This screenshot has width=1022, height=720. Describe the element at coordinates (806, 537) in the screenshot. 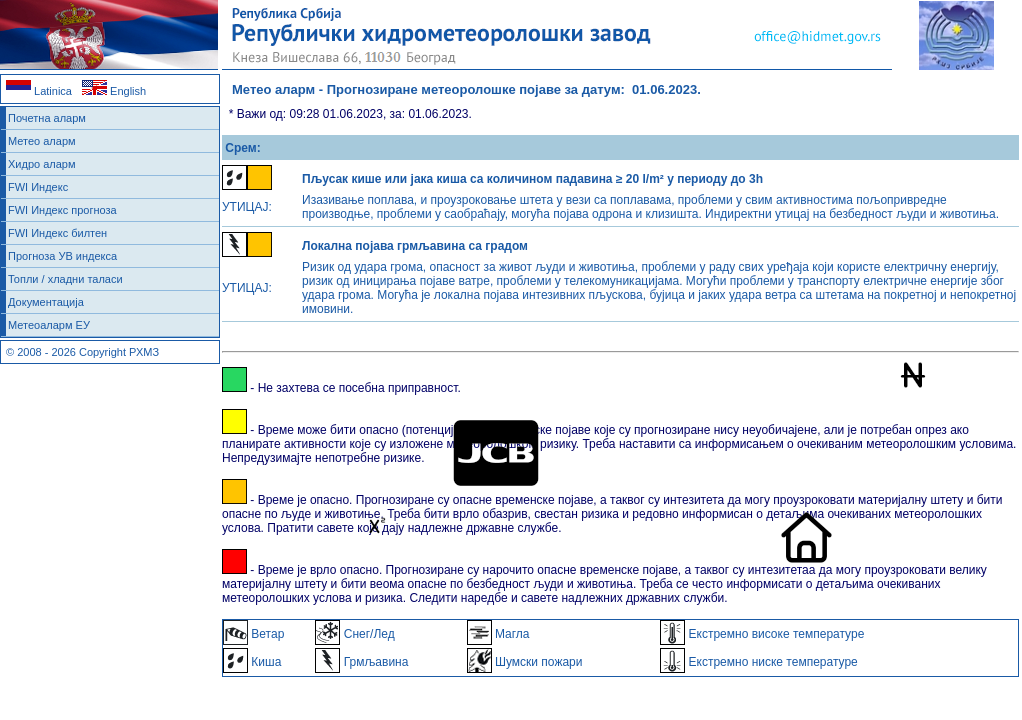

I see `navigate to home screen` at that location.